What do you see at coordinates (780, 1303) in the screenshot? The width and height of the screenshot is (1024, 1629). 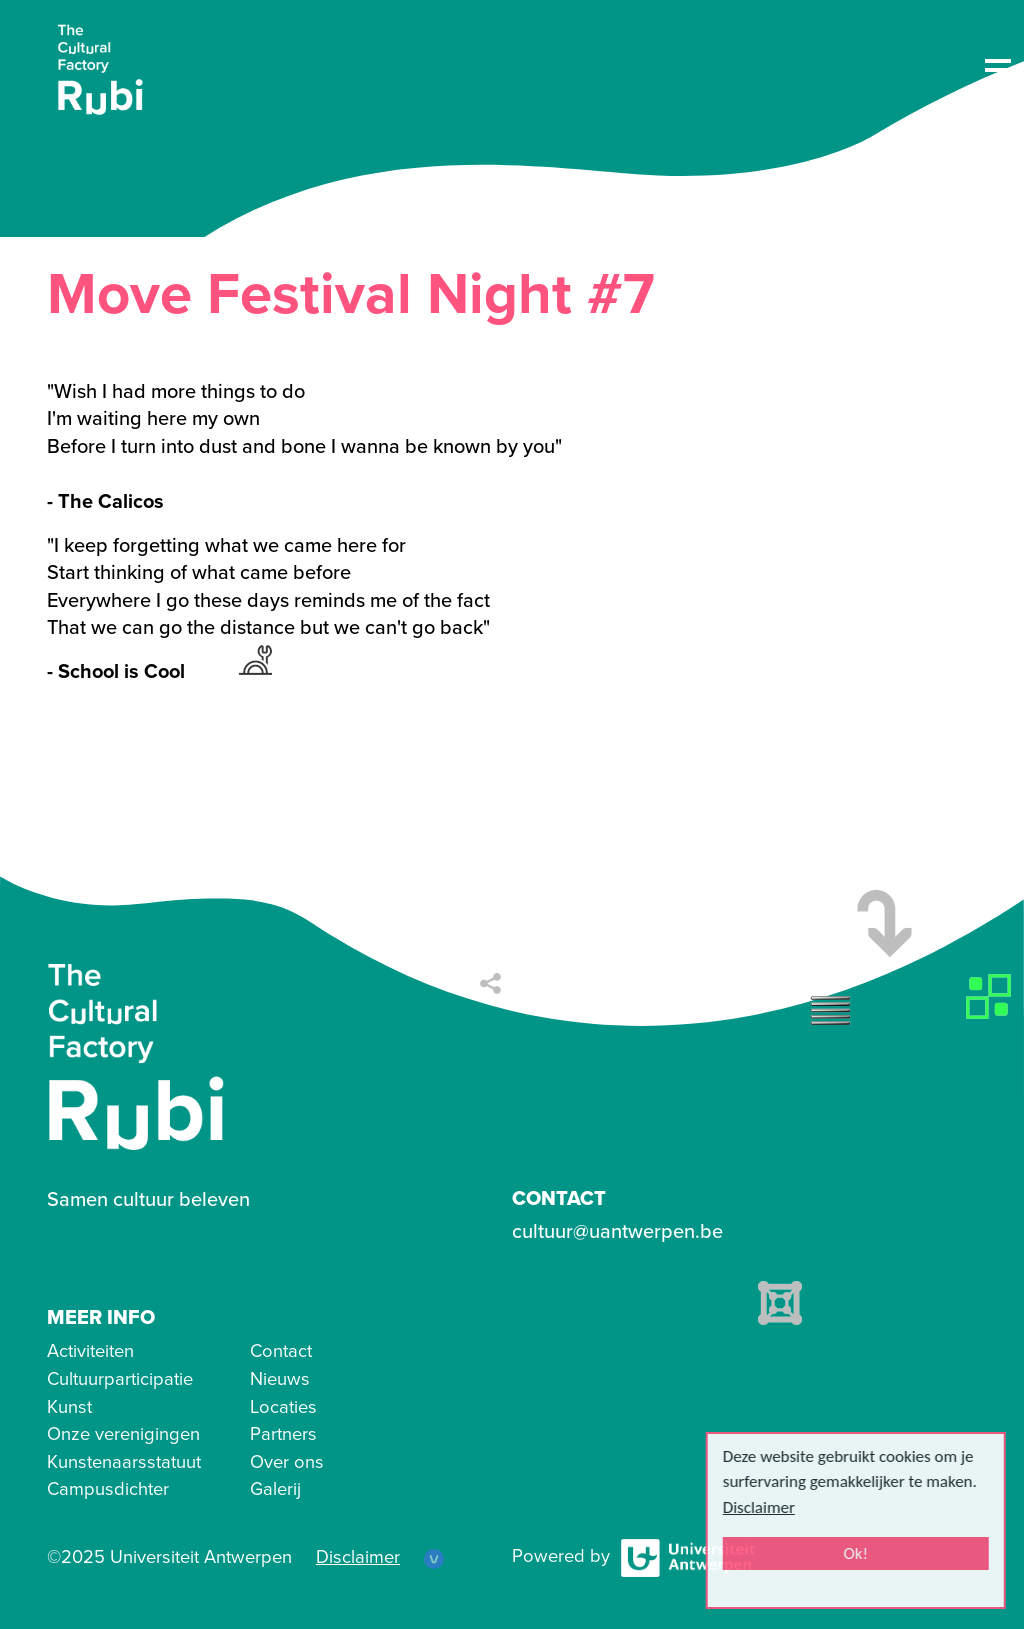 I see `indicates a virtual machine or appliance file` at bounding box center [780, 1303].